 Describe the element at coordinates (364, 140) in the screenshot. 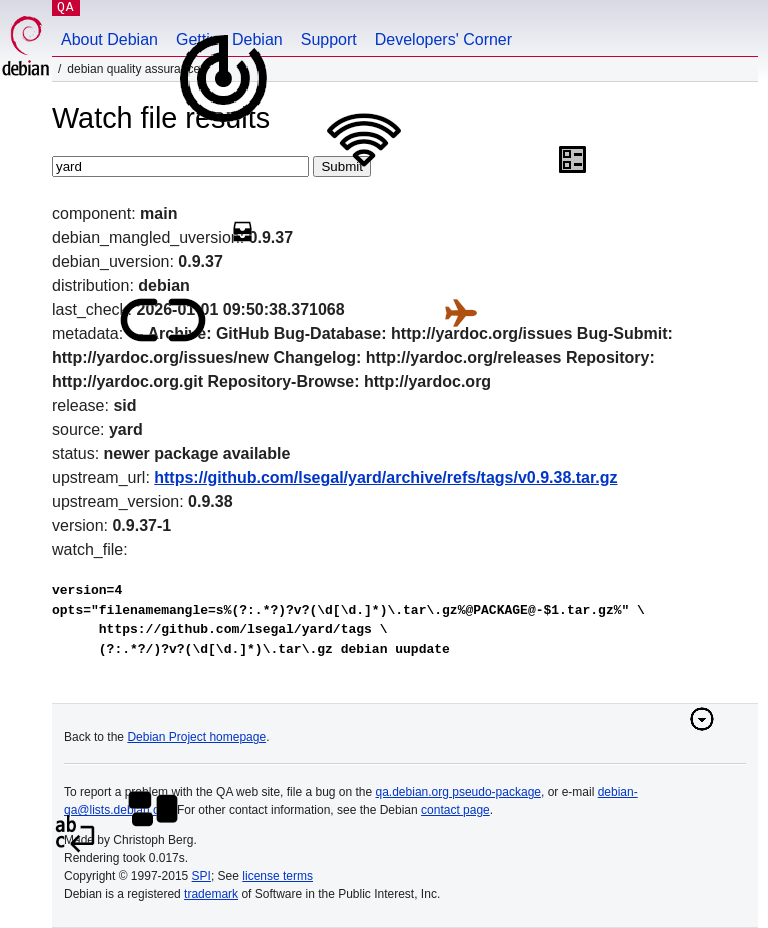

I see `indicates wireless network connection status` at that location.